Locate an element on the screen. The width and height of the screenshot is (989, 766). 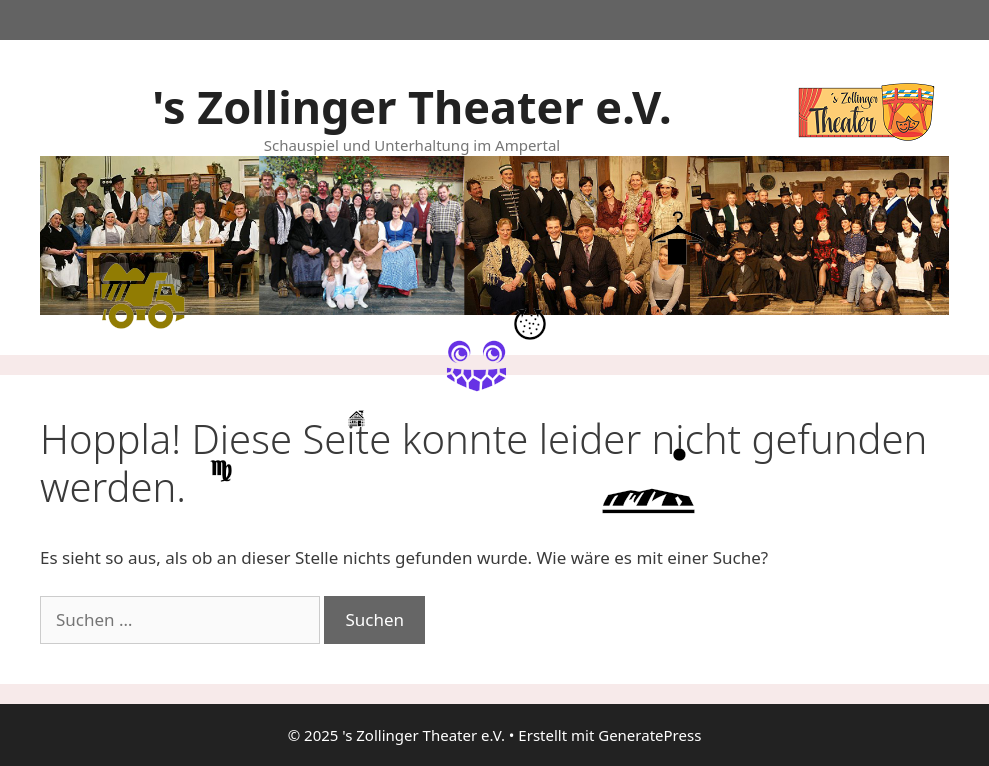
a playful character or avatar icon is located at coordinates (476, 366).